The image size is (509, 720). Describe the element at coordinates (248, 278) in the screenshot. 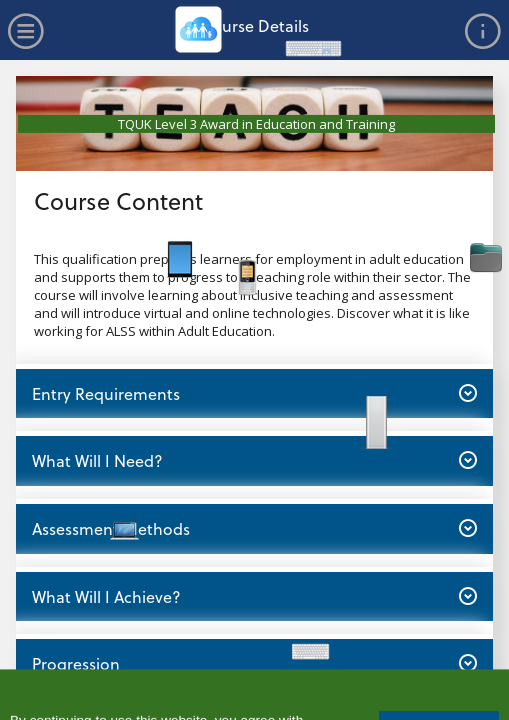

I see `access phone or calling features` at that location.